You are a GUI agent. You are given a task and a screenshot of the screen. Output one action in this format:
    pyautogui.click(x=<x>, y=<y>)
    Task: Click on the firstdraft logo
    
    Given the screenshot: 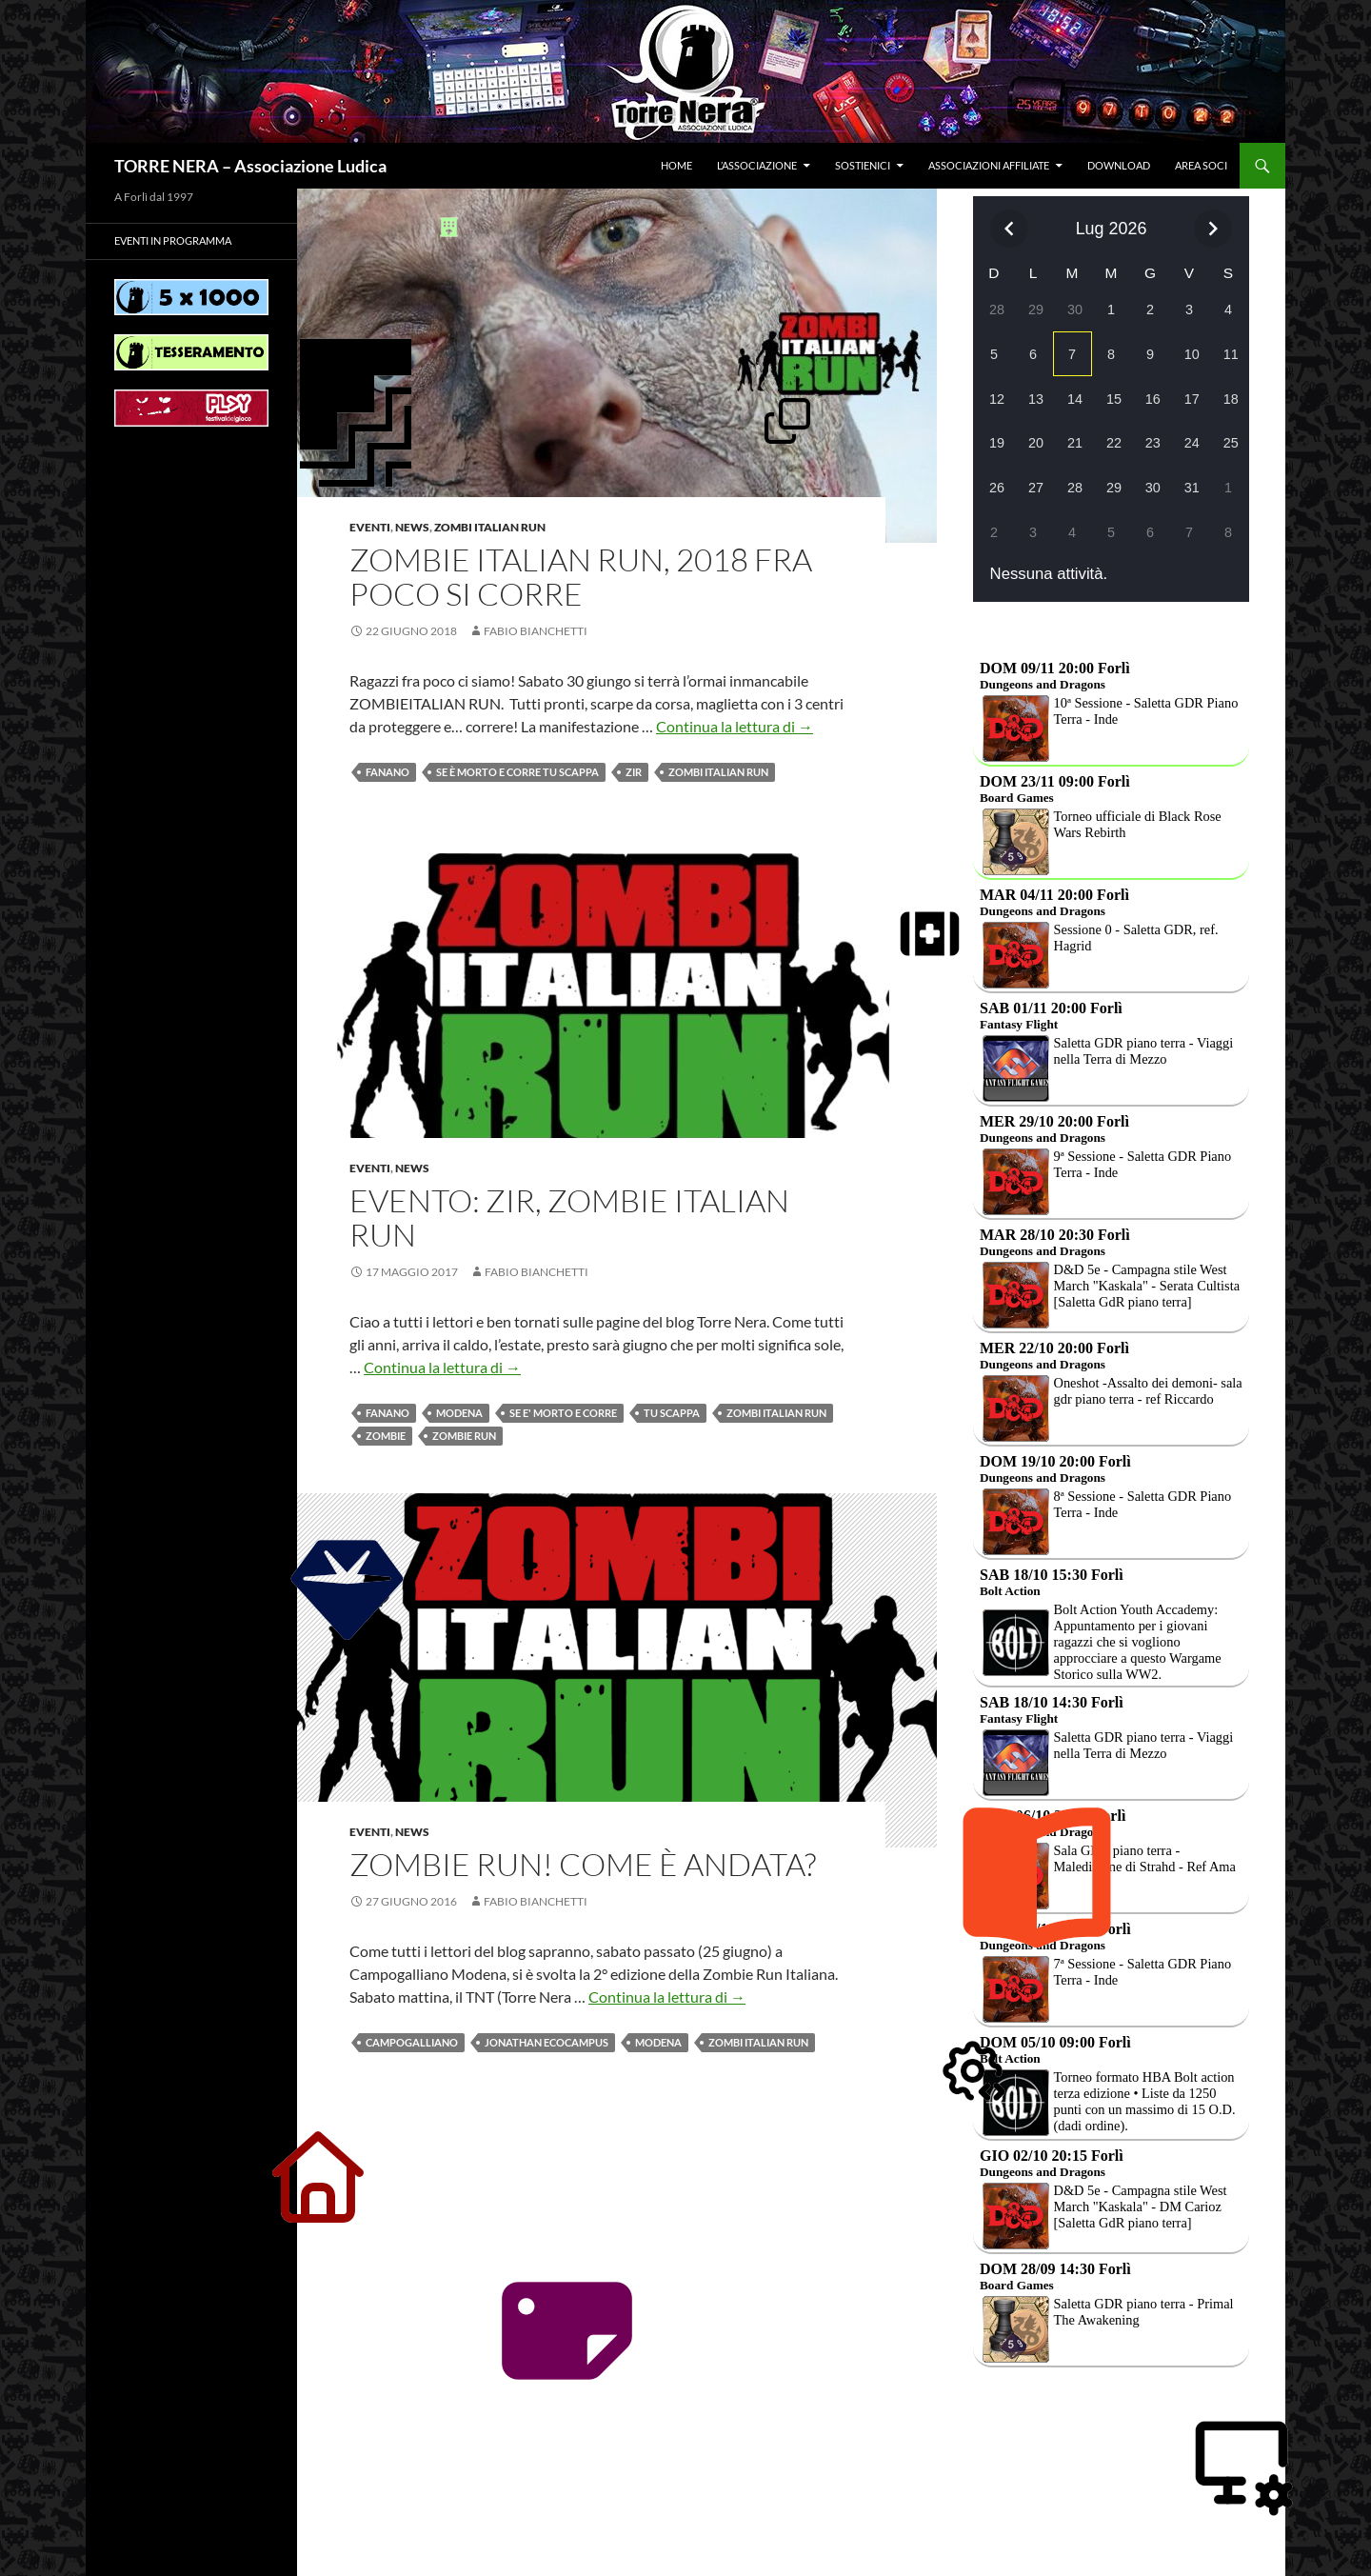 What is the action you would take?
    pyautogui.click(x=355, y=412)
    